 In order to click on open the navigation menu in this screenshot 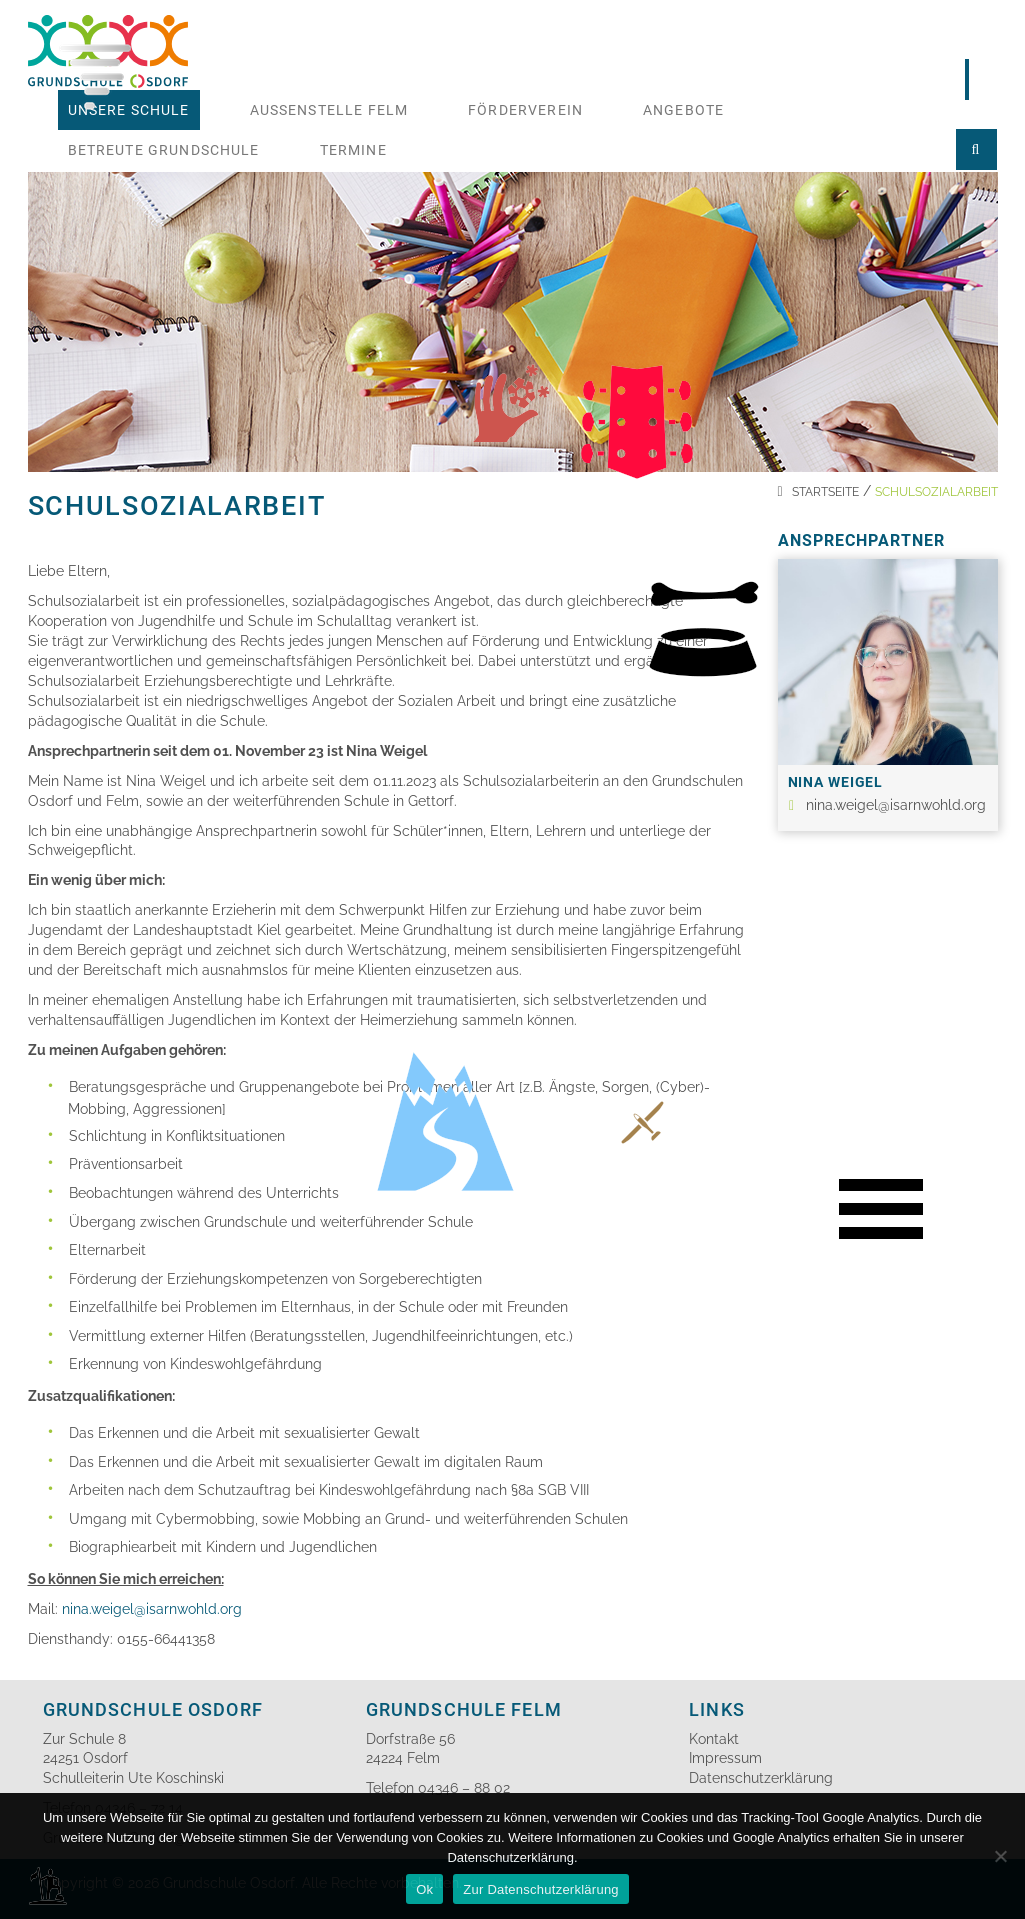, I will do `click(881, 1209)`.